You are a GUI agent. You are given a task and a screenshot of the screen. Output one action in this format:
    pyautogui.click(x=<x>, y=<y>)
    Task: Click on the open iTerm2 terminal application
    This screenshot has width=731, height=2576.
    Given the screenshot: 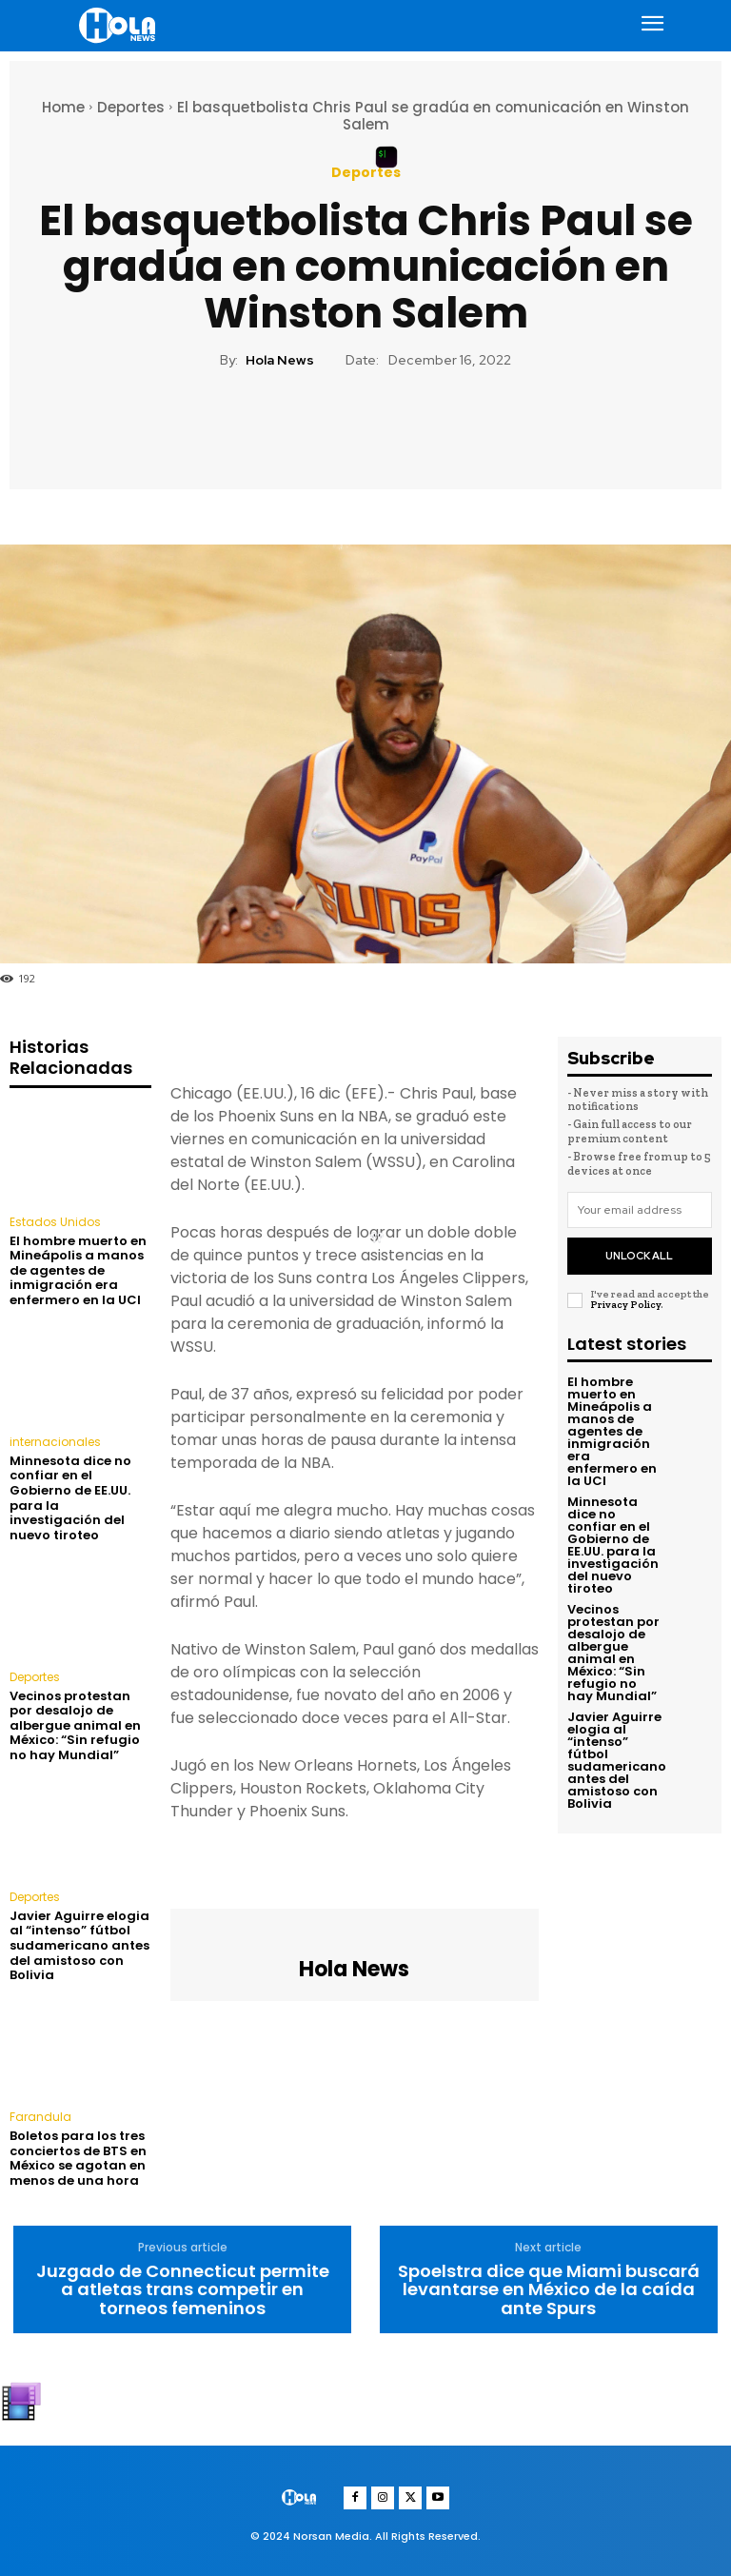 What is the action you would take?
    pyautogui.click(x=386, y=157)
    